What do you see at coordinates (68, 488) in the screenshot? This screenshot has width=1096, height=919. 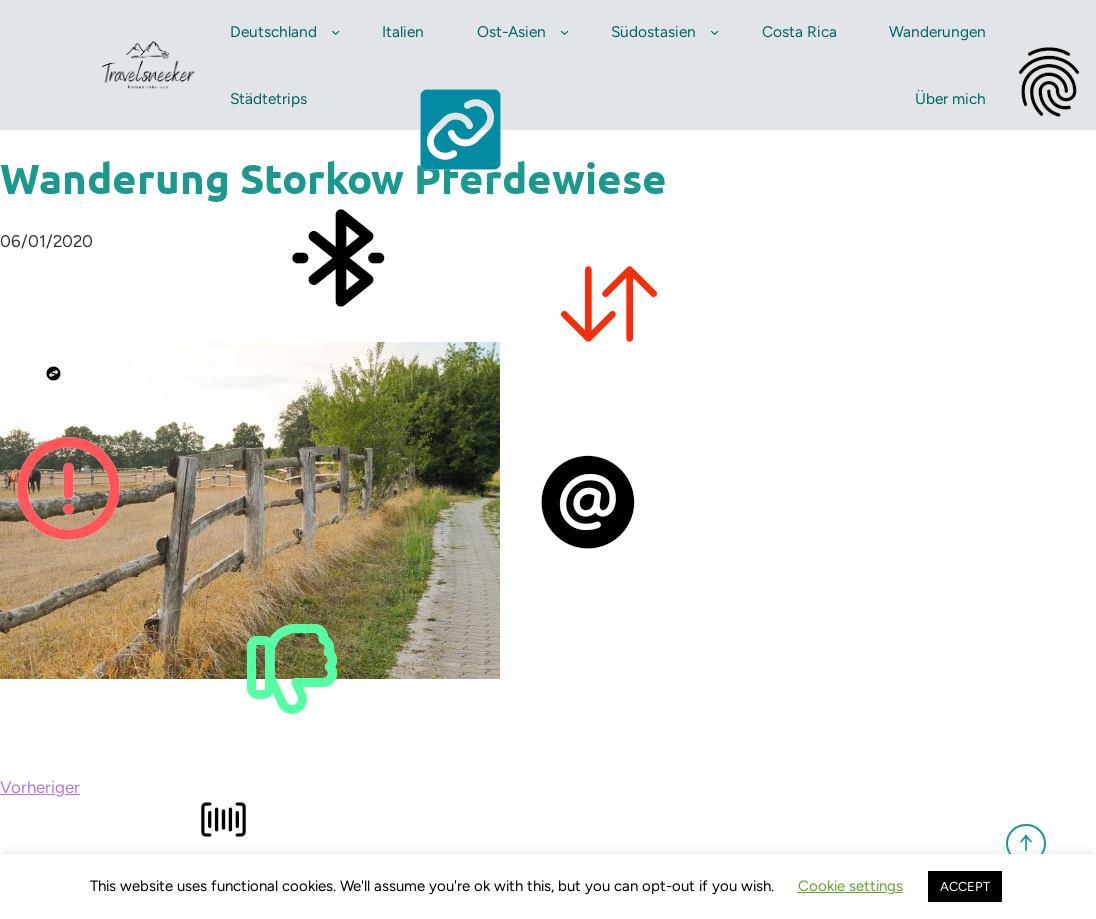 I see `indicates a warning or alert status` at bounding box center [68, 488].